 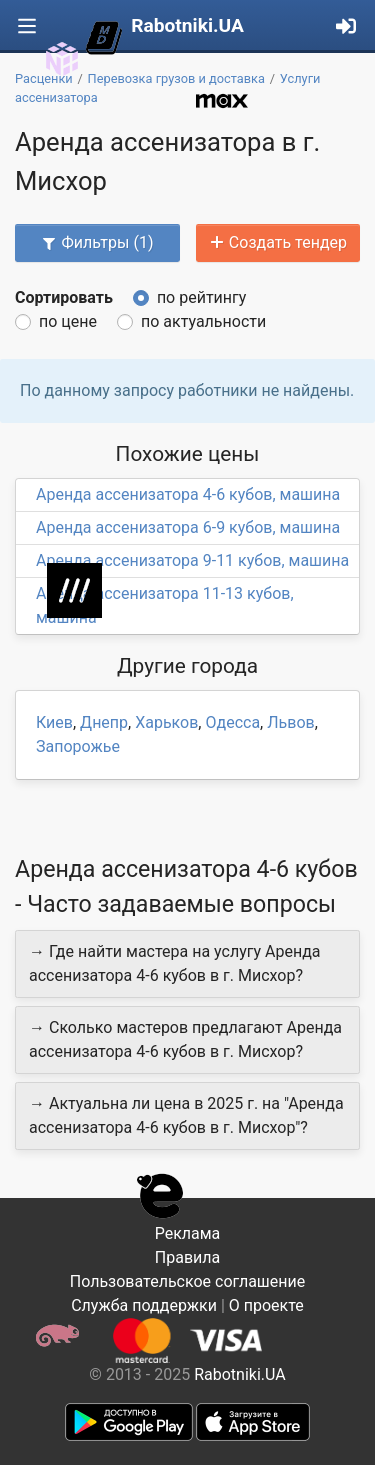 What do you see at coordinates (57, 1335) in the screenshot?
I see `SUSE Linux brand logo` at bounding box center [57, 1335].